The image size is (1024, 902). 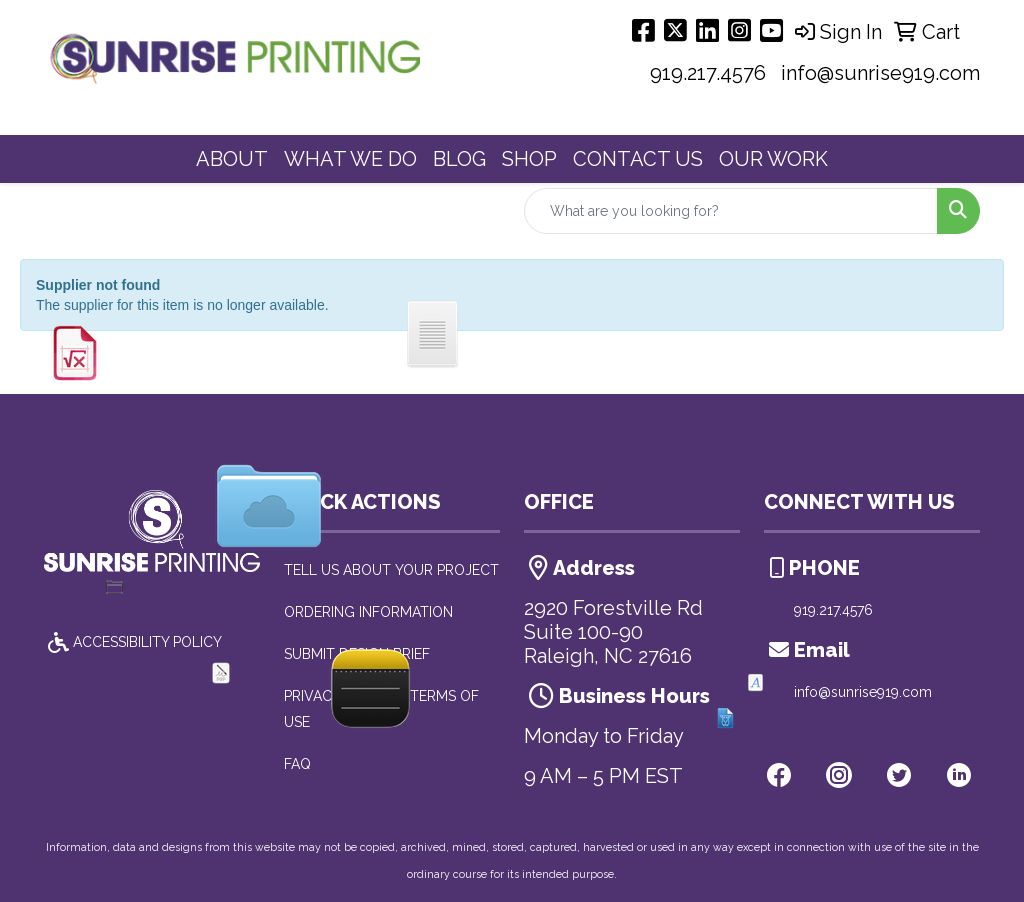 What do you see at coordinates (755, 682) in the screenshot?
I see `open a font file` at bounding box center [755, 682].